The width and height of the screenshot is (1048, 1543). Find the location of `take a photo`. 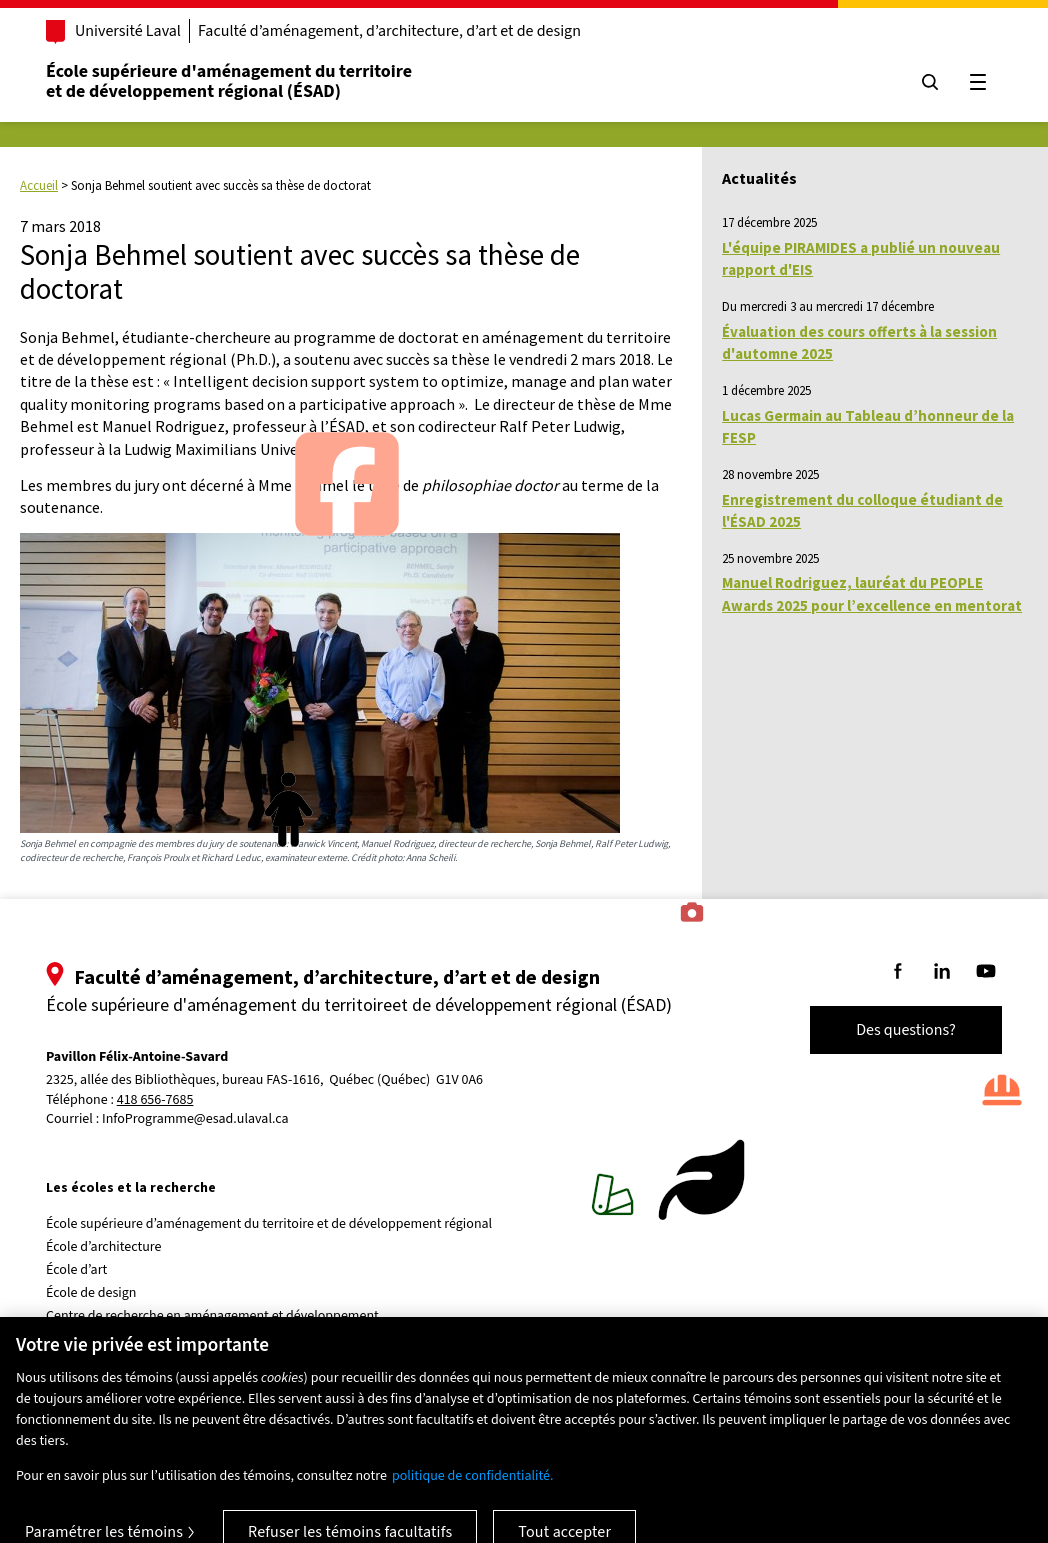

take a photo is located at coordinates (692, 912).